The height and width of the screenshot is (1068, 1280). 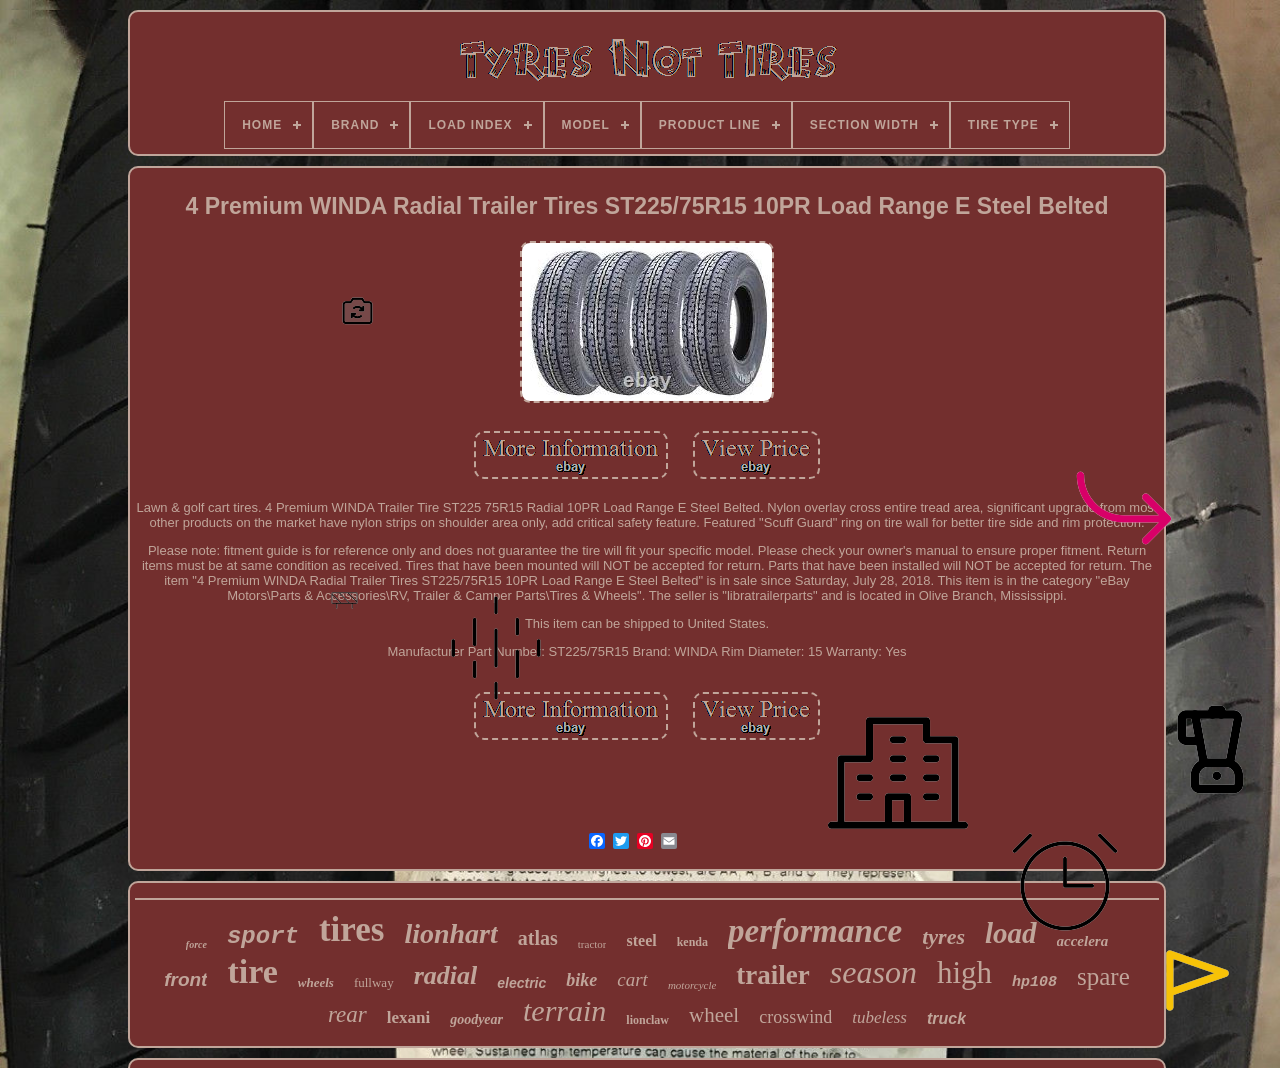 I want to click on open google podcasts, so click(x=496, y=648).